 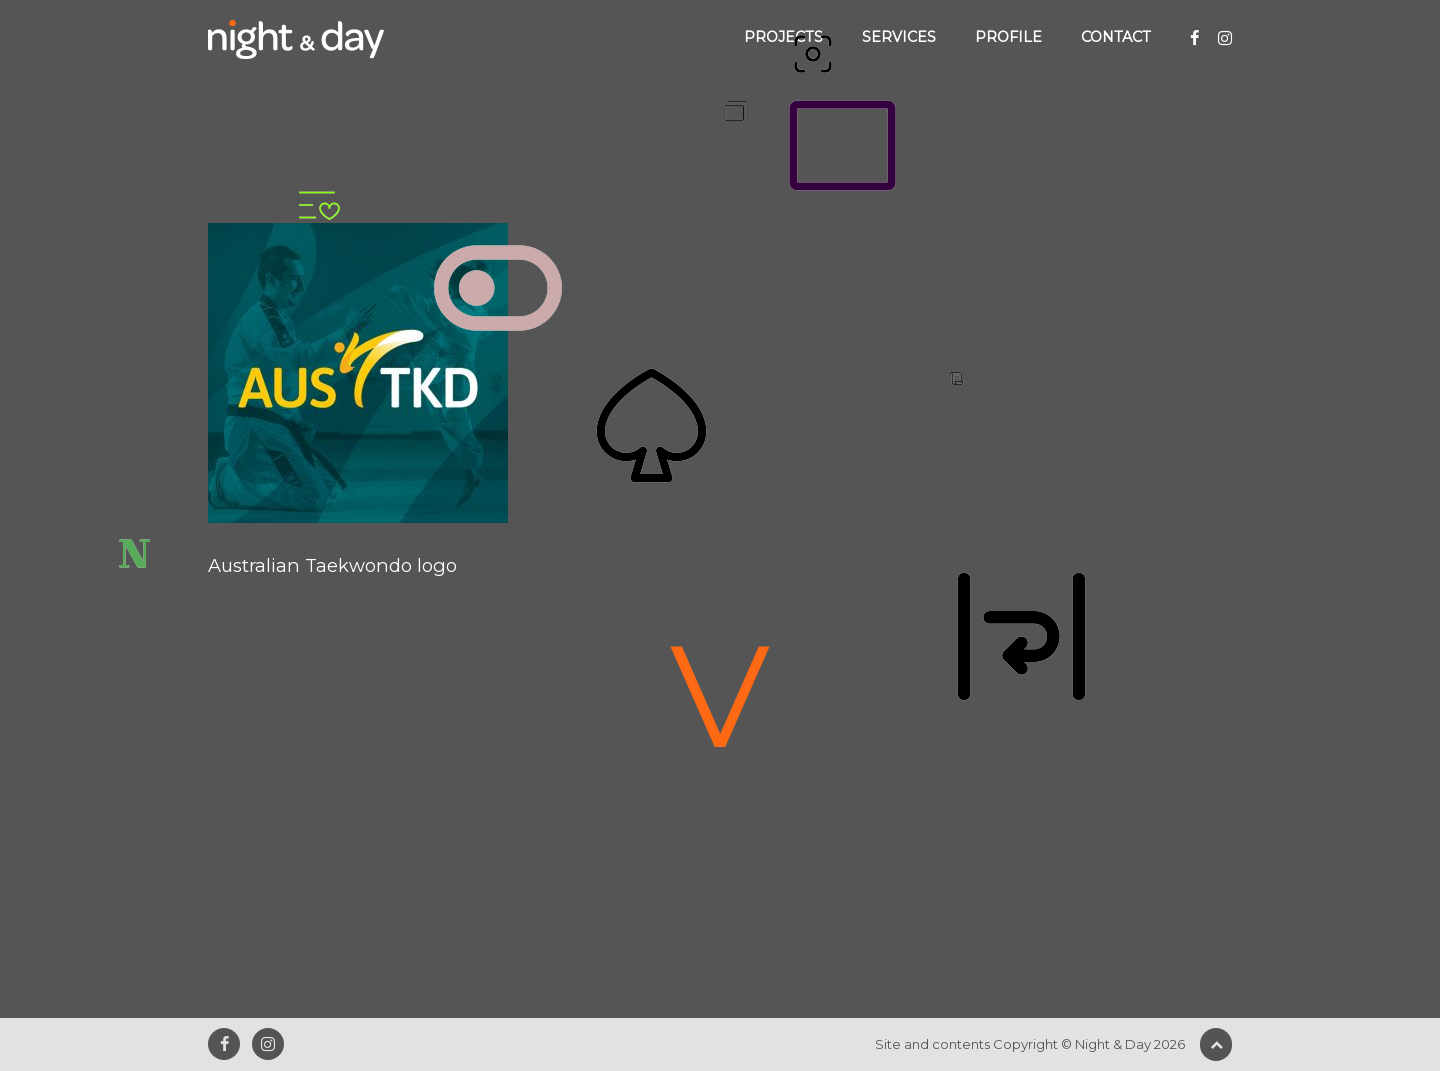 I want to click on view your favorites list, so click(x=317, y=205).